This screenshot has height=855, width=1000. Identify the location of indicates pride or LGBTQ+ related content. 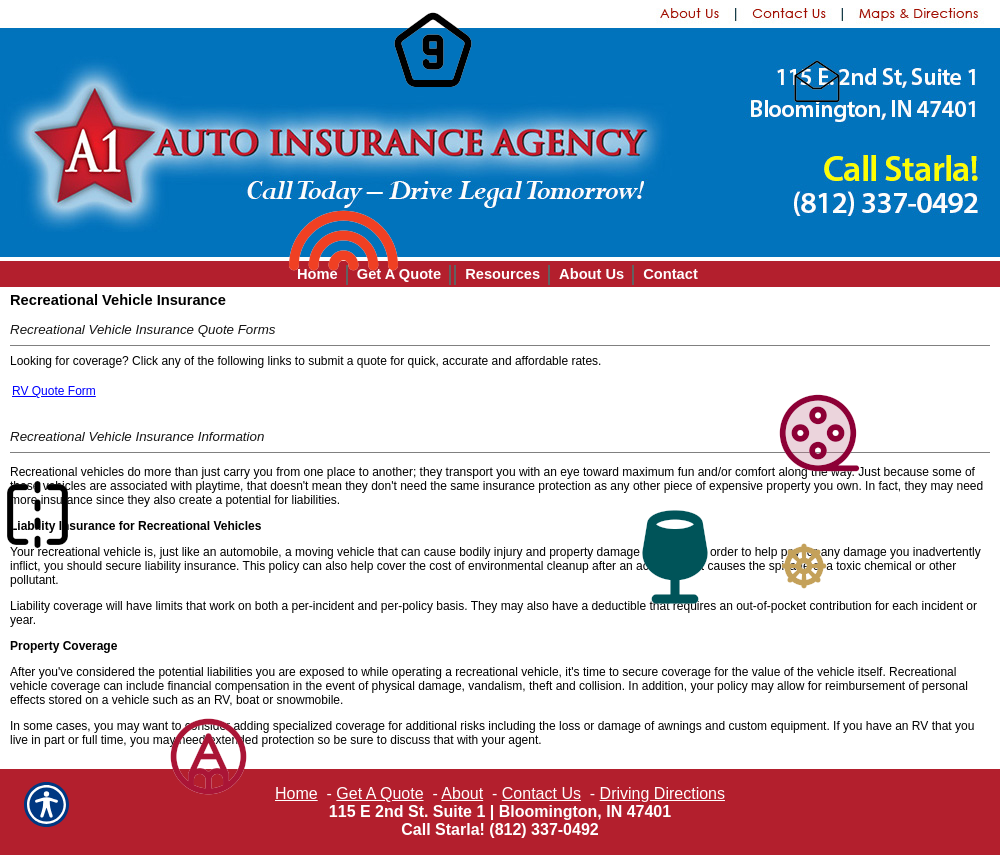
(343, 240).